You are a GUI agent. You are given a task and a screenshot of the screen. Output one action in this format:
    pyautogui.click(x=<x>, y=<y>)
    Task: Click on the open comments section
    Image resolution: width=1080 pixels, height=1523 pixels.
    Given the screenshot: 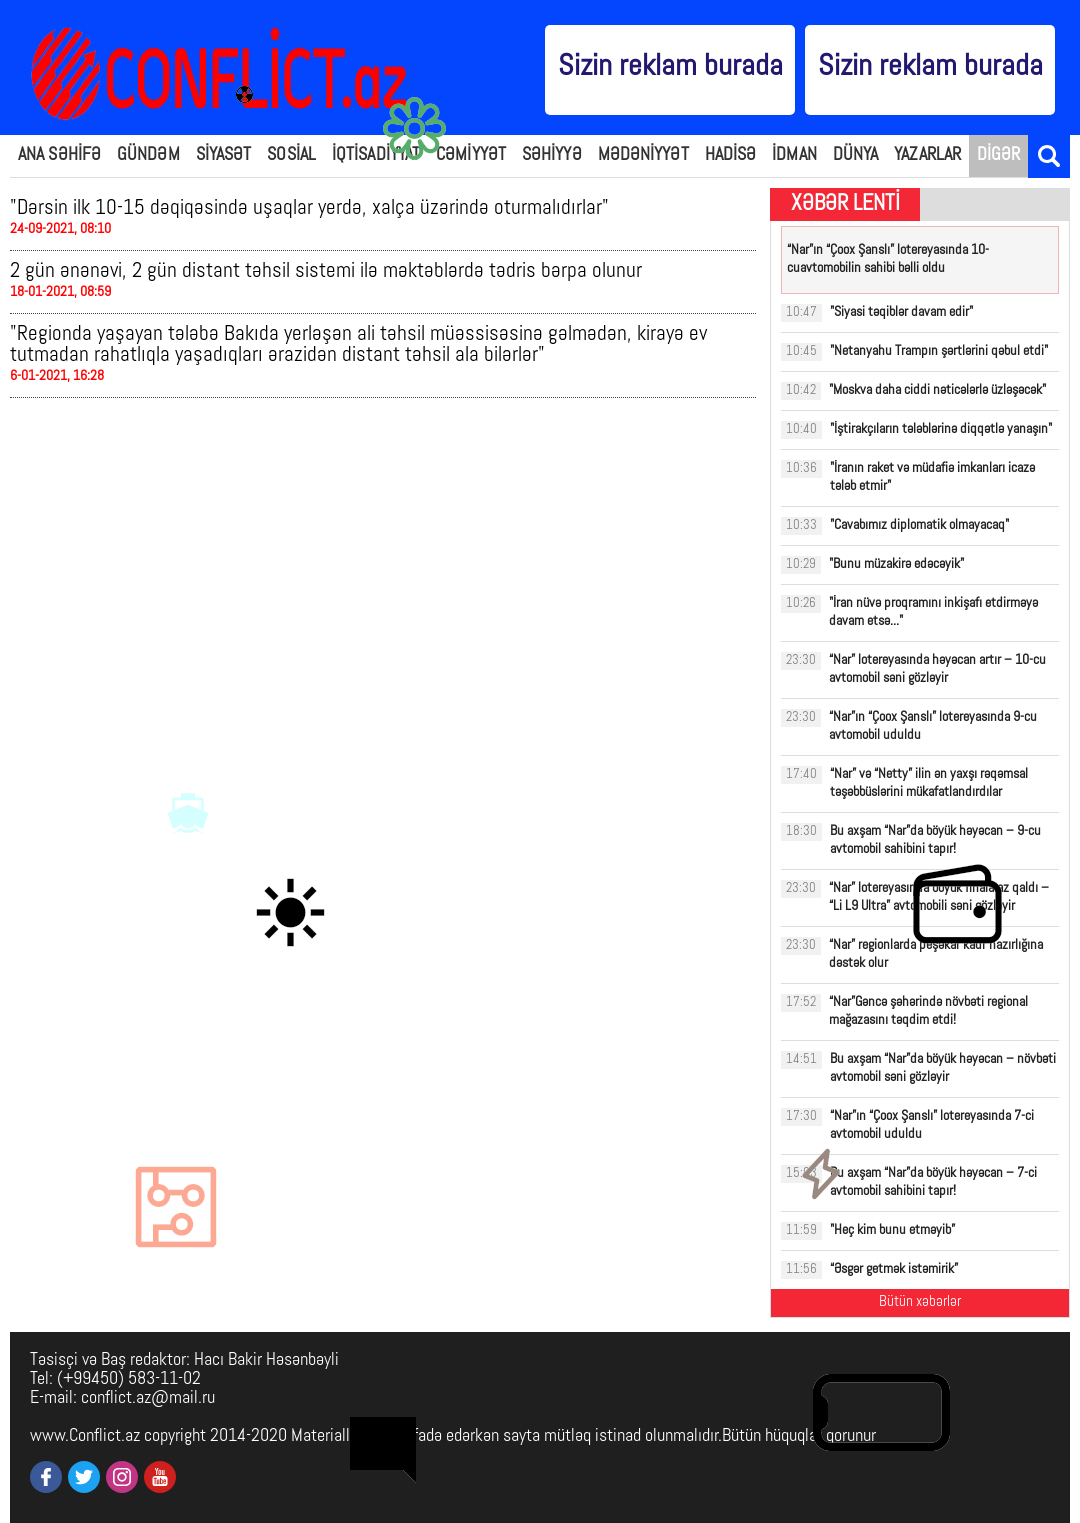 What is the action you would take?
    pyautogui.click(x=383, y=1450)
    